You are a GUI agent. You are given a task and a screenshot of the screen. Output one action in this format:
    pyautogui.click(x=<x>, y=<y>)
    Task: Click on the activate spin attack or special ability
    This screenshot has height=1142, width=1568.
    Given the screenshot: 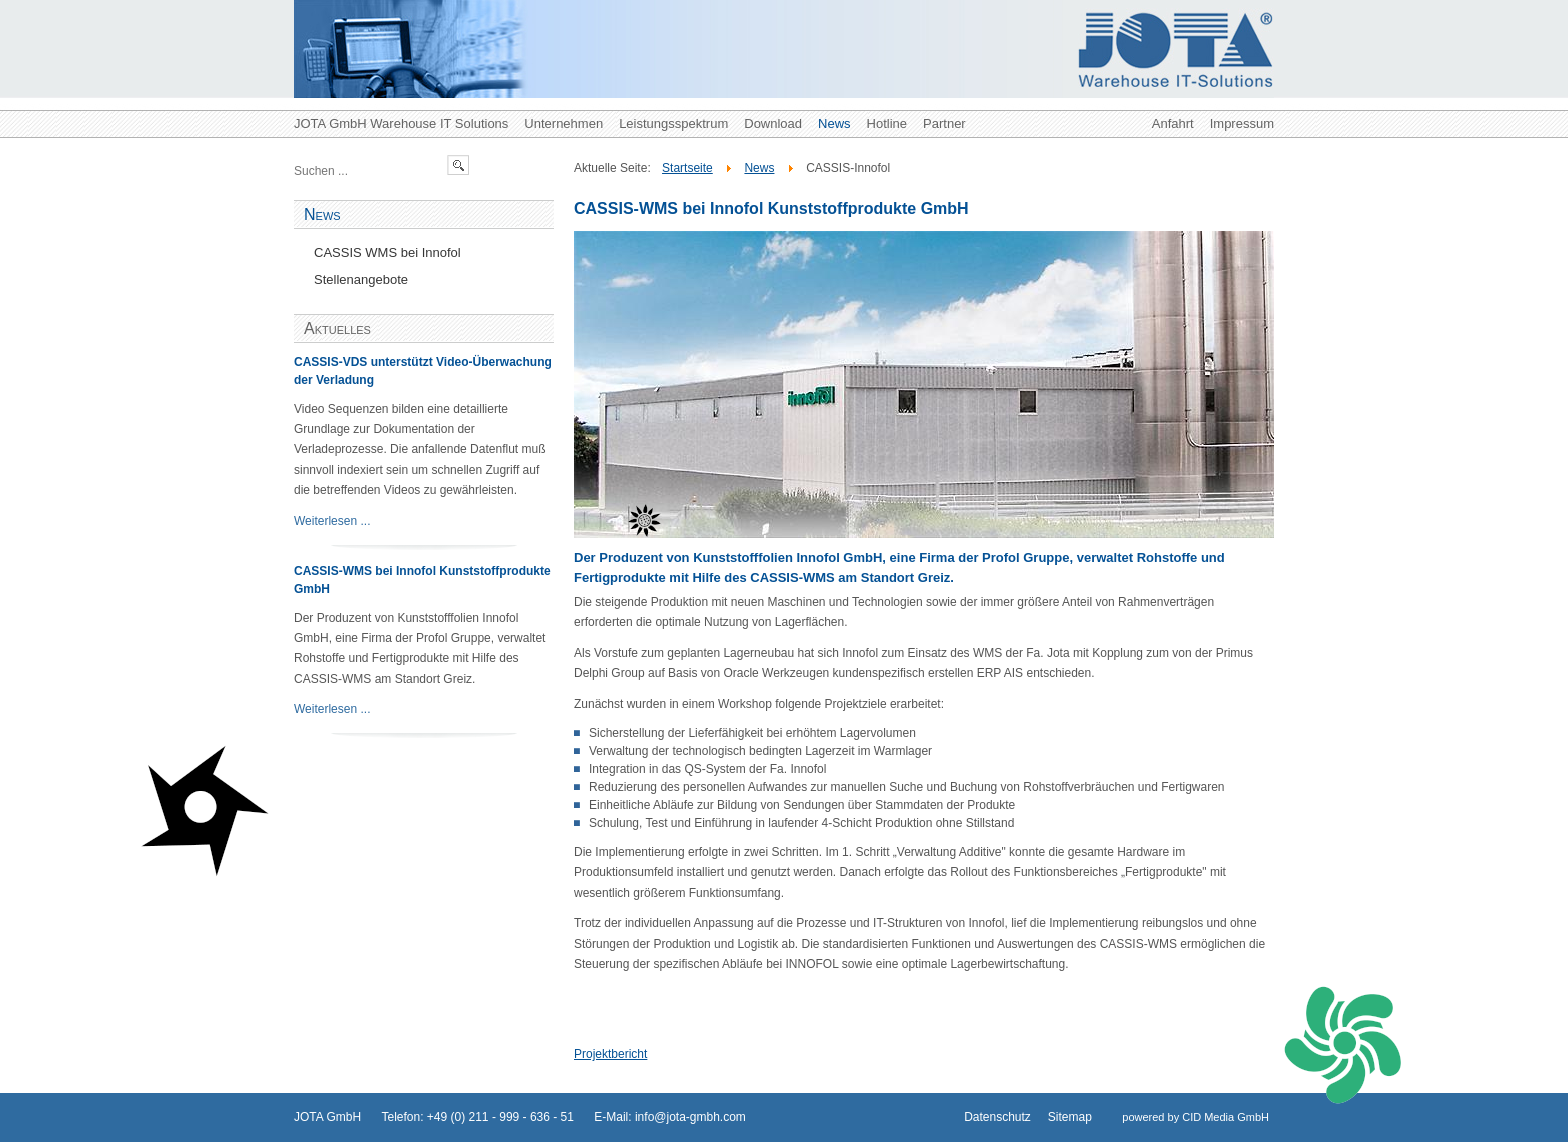 What is the action you would take?
    pyautogui.click(x=205, y=811)
    